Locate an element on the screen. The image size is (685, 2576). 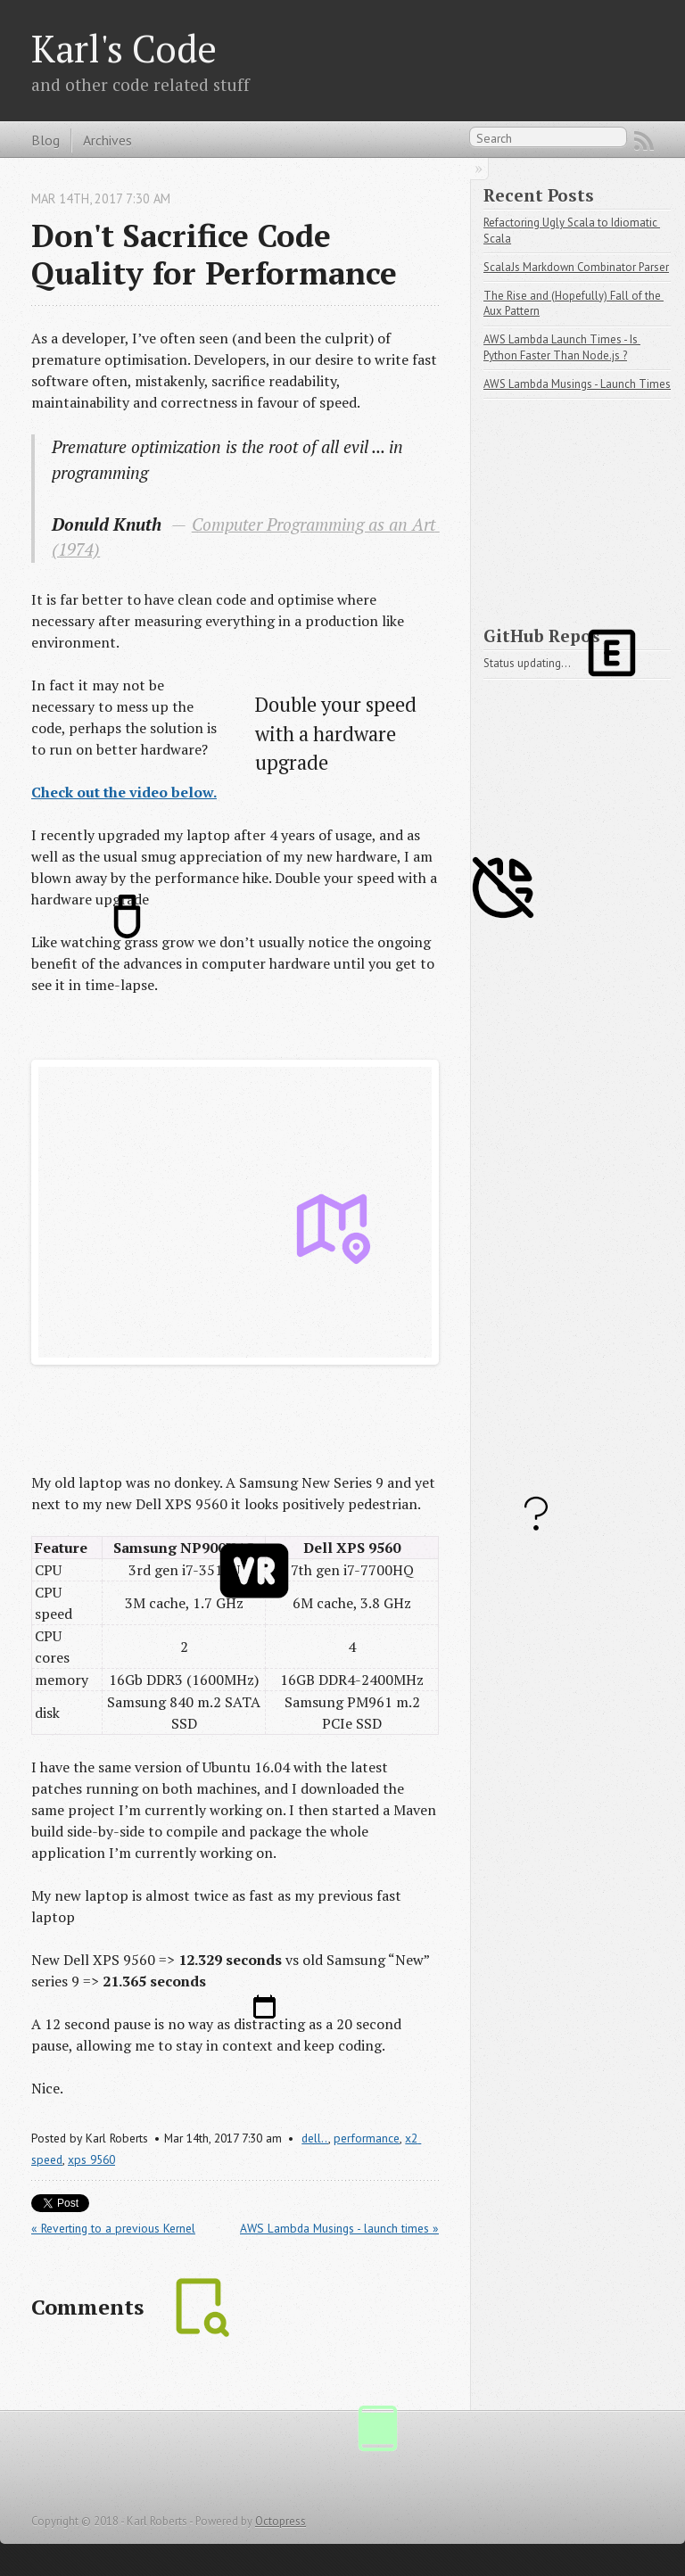
access help or support is located at coordinates (536, 1513).